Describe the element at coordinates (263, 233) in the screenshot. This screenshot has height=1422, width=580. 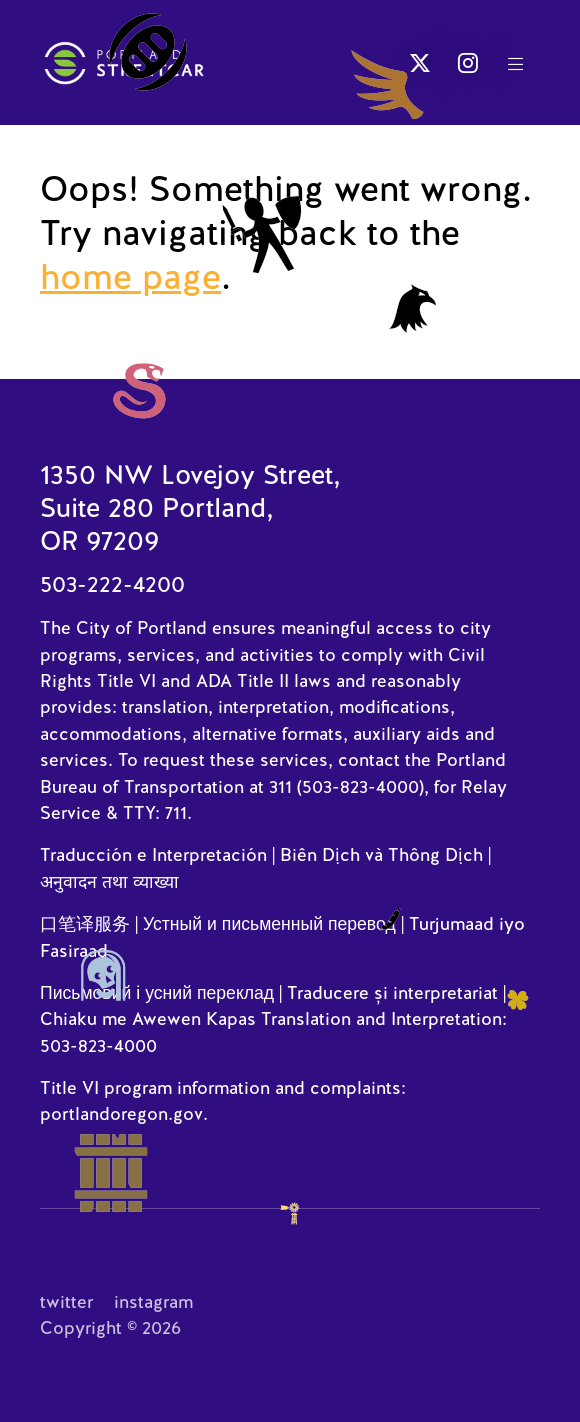
I see `select warrior or fighter class` at that location.